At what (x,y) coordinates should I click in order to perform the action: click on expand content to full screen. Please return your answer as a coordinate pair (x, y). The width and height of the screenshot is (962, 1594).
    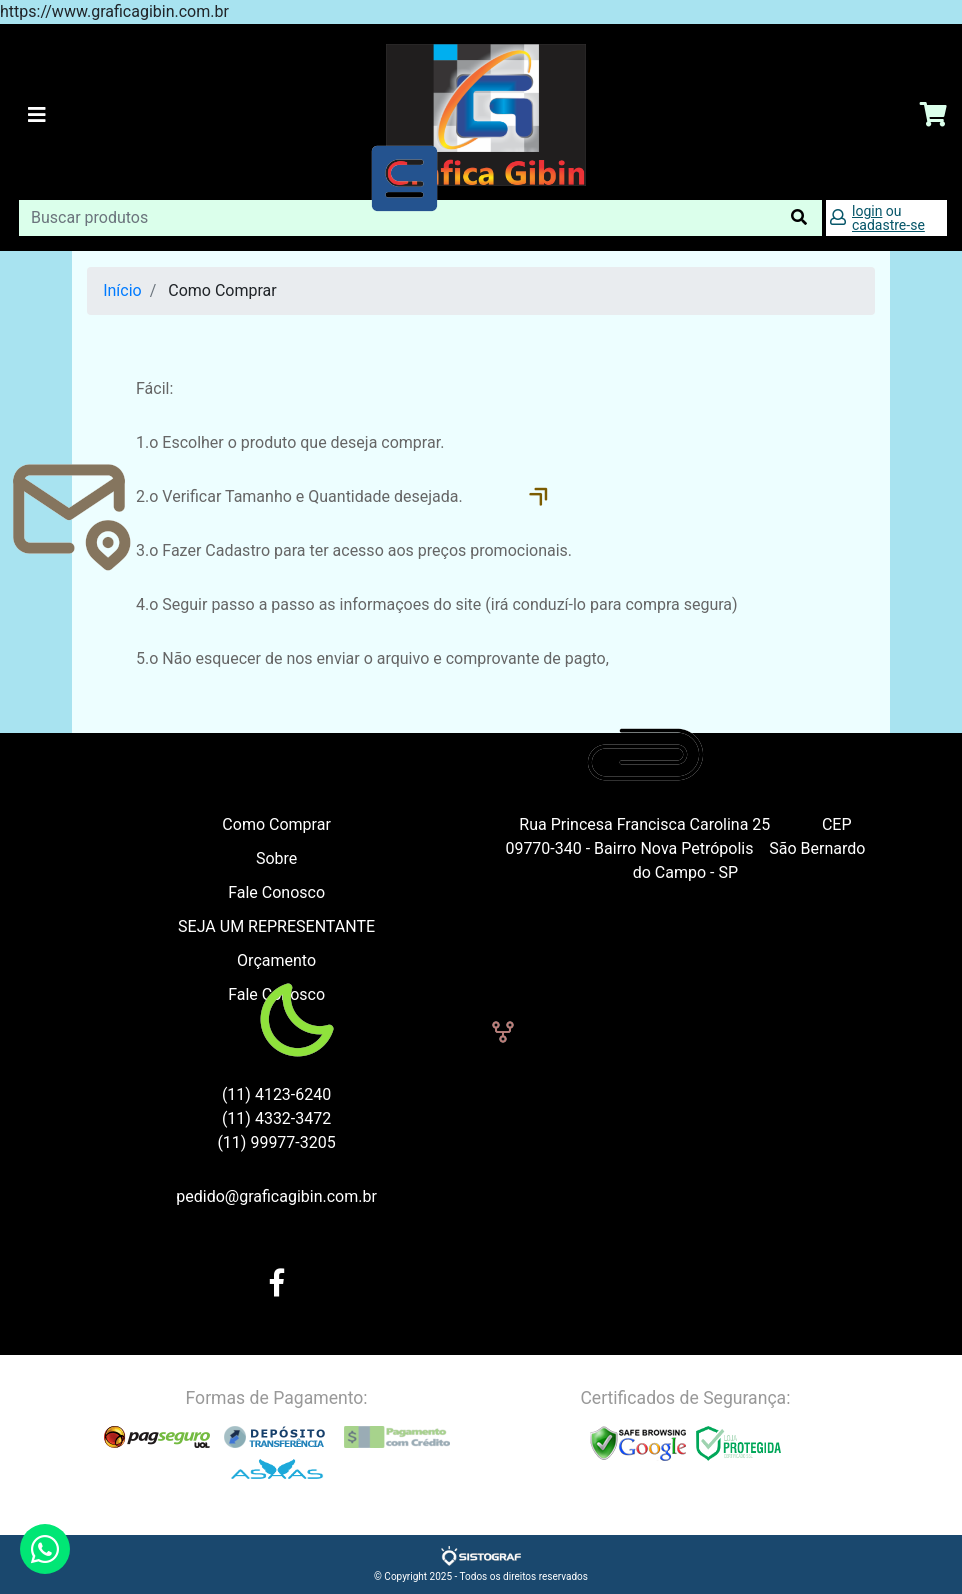
    Looking at the image, I should click on (539, 495).